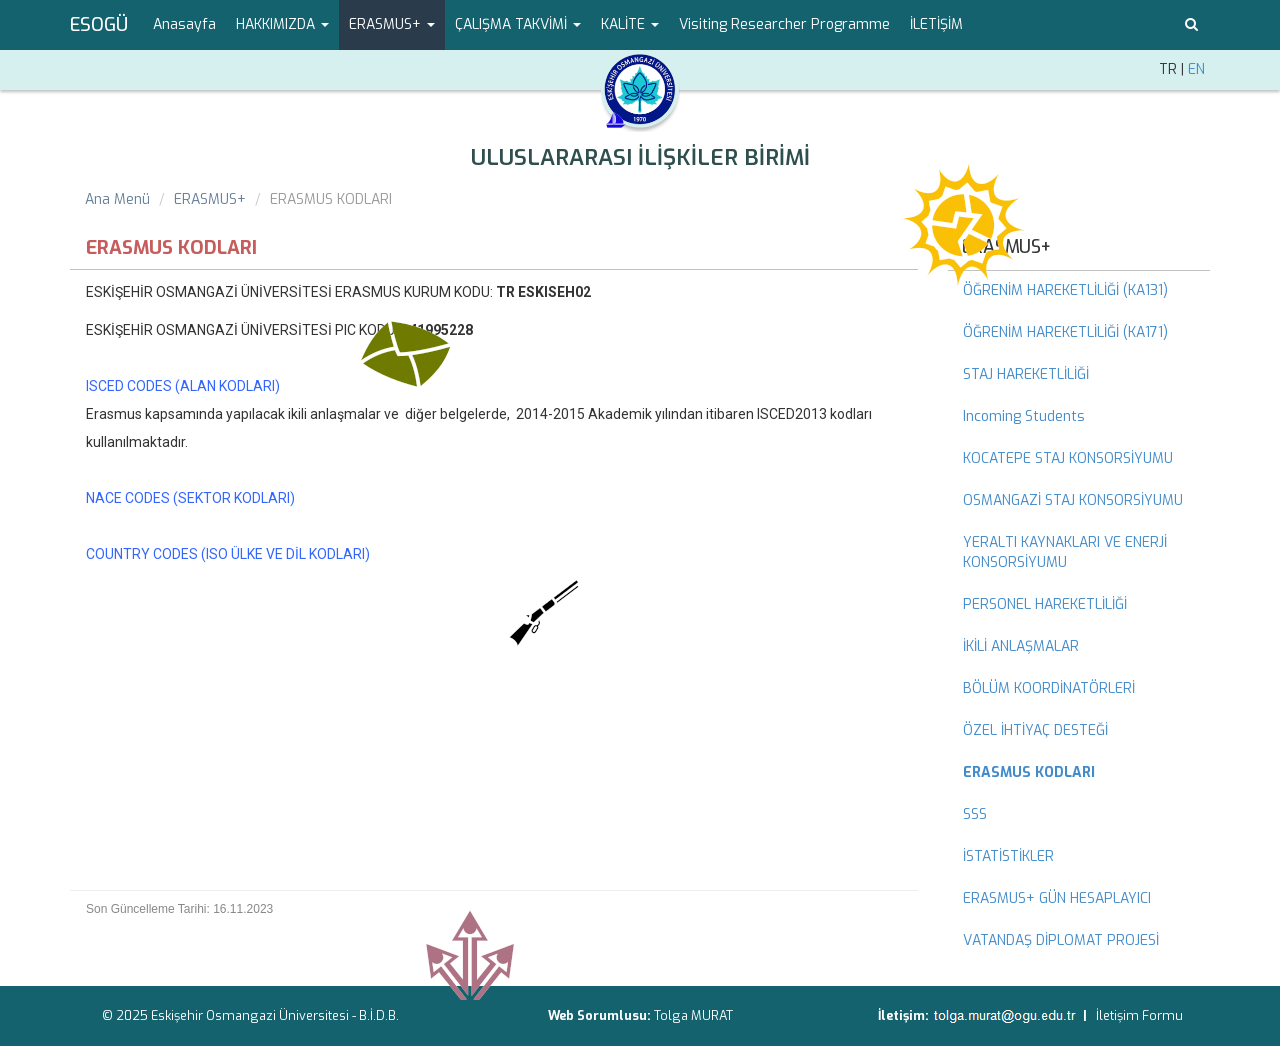  What do you see at coordinates (964, 224) in the screenshot?
I see `indicates a power-up or special ability is active` at bounding box center [964, 224].